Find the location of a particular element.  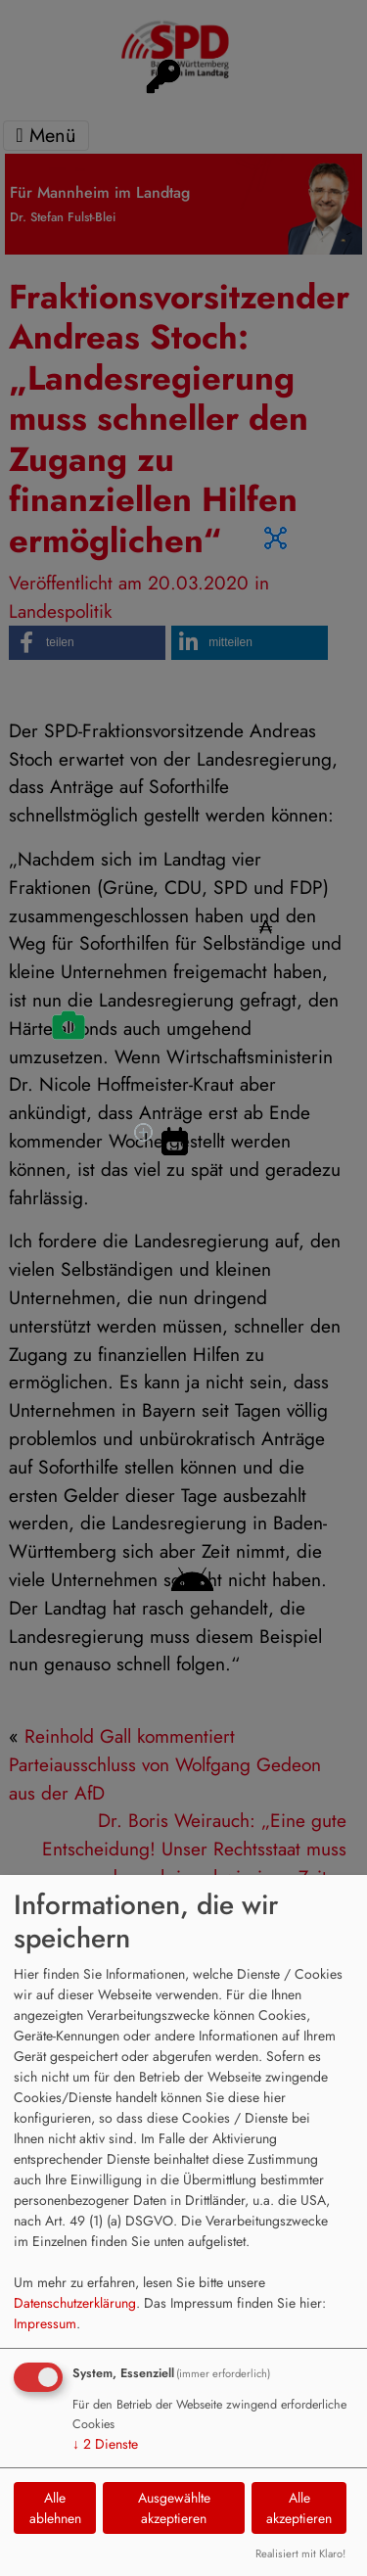

view weekly calendar is located at coordinates (174, 1142).